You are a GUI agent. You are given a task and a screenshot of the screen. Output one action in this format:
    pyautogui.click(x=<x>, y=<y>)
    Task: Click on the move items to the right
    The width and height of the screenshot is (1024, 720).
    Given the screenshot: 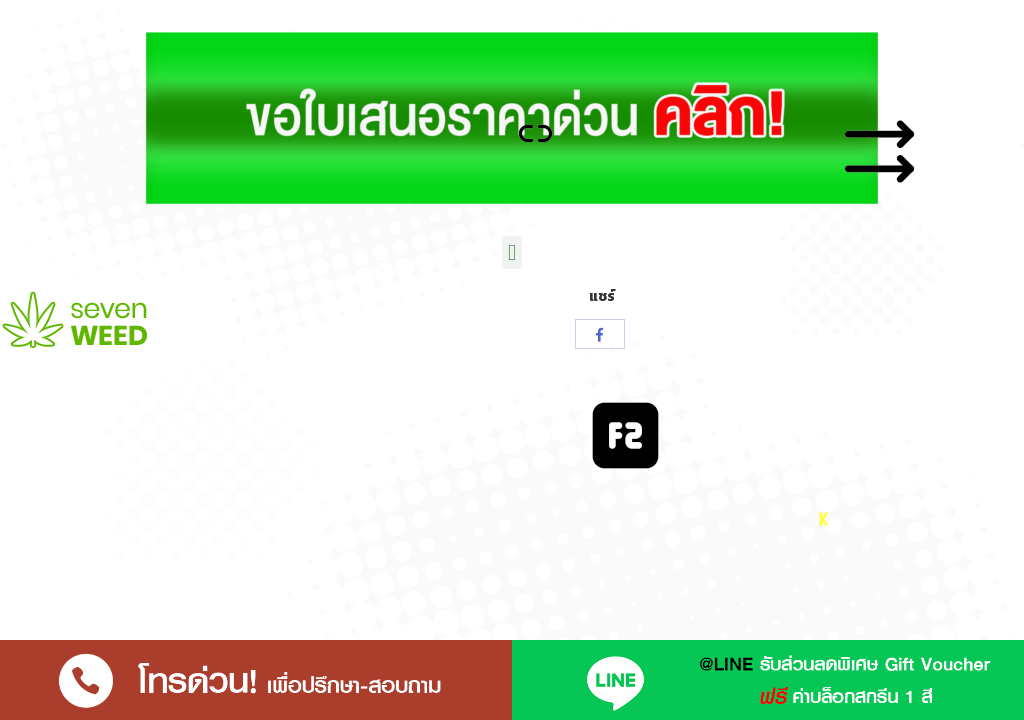 What is the action you would take?
    pyautogui.click(x=879, y=151)
    